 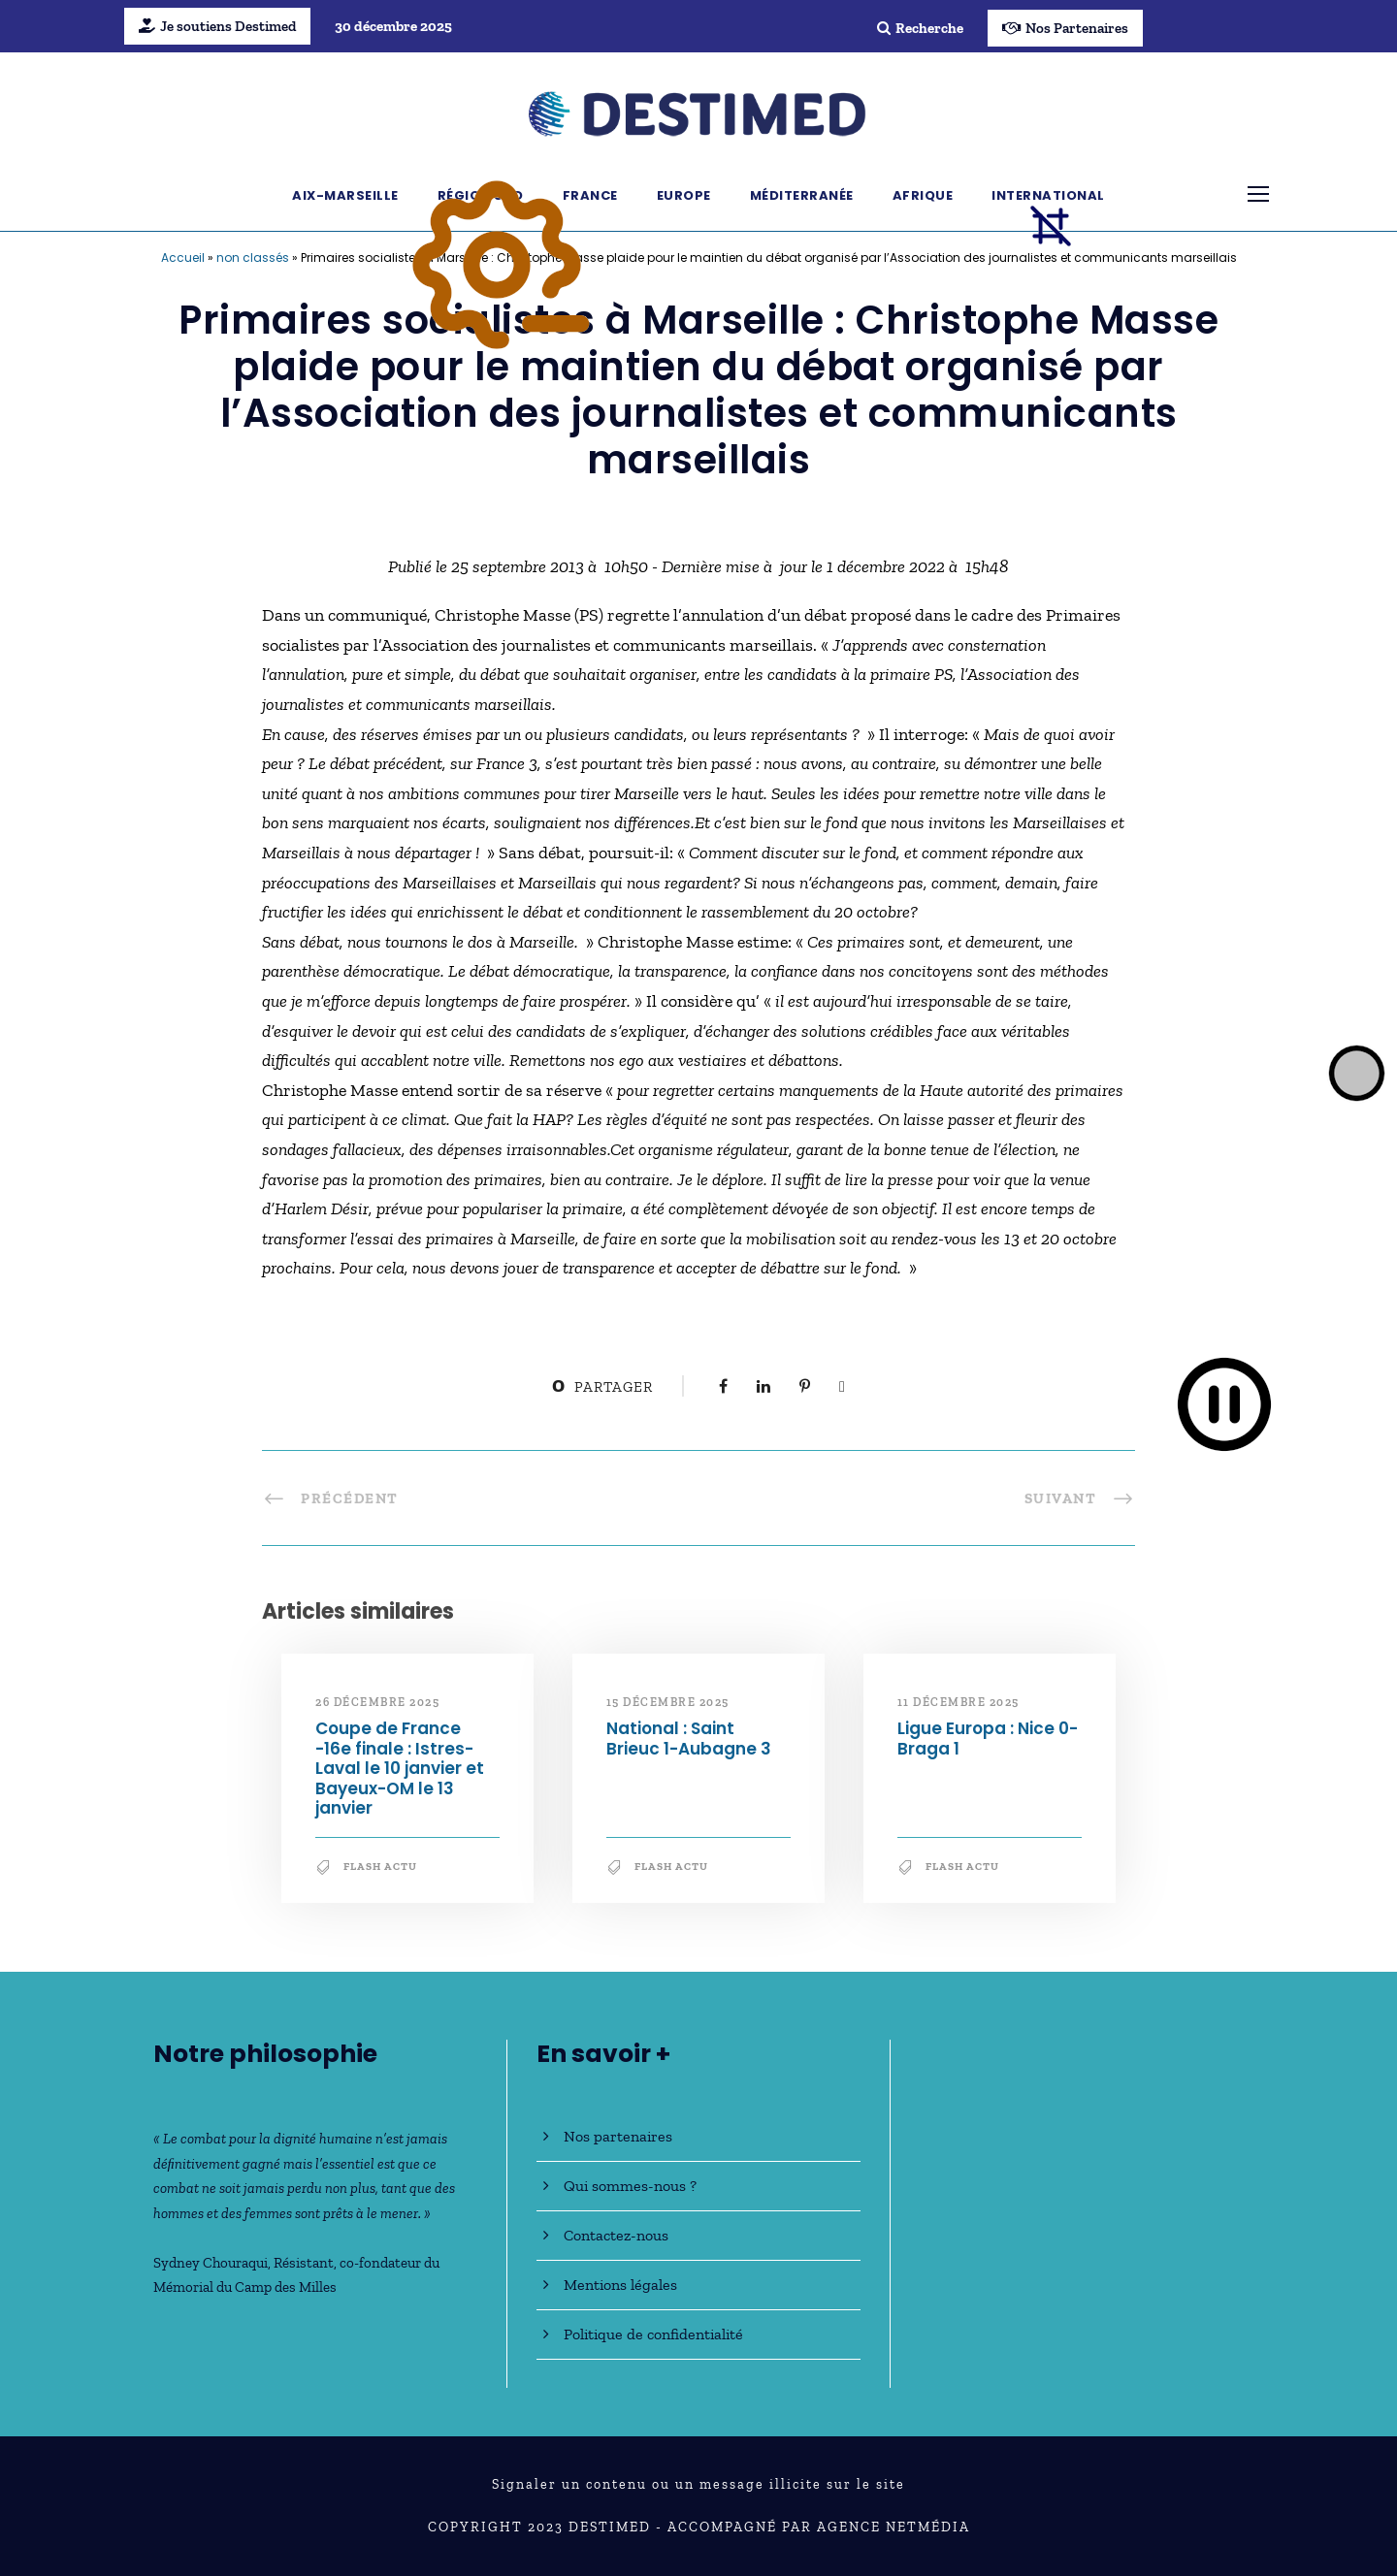 What do you see at coordinates (1224, 1404) in the screenshot?
I see `pause media playback` at bounding box center [1224, 1404].